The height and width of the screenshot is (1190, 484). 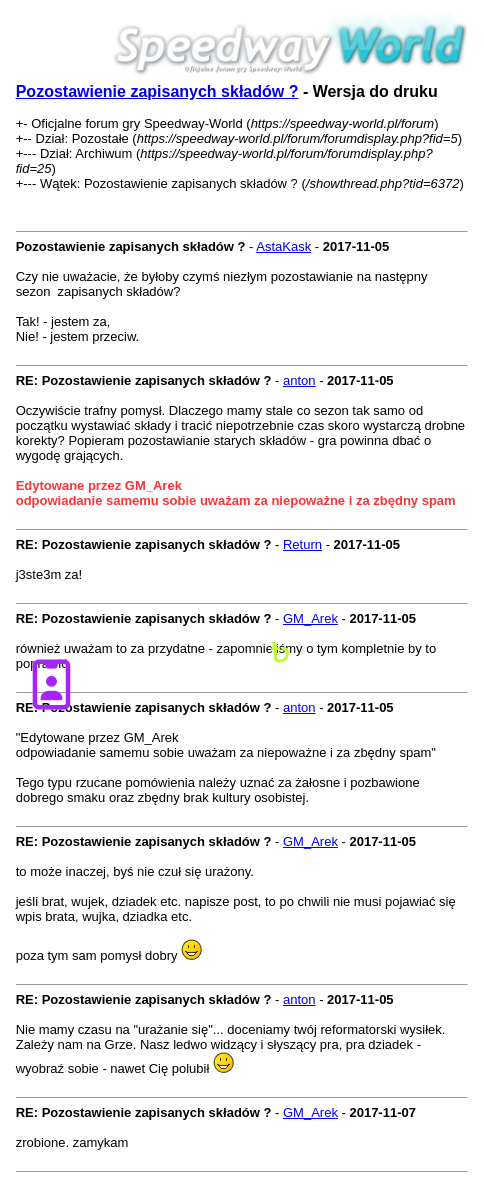 I want to click on indicates price or amount in bangladeshi taka, so click(x=280, y=652).